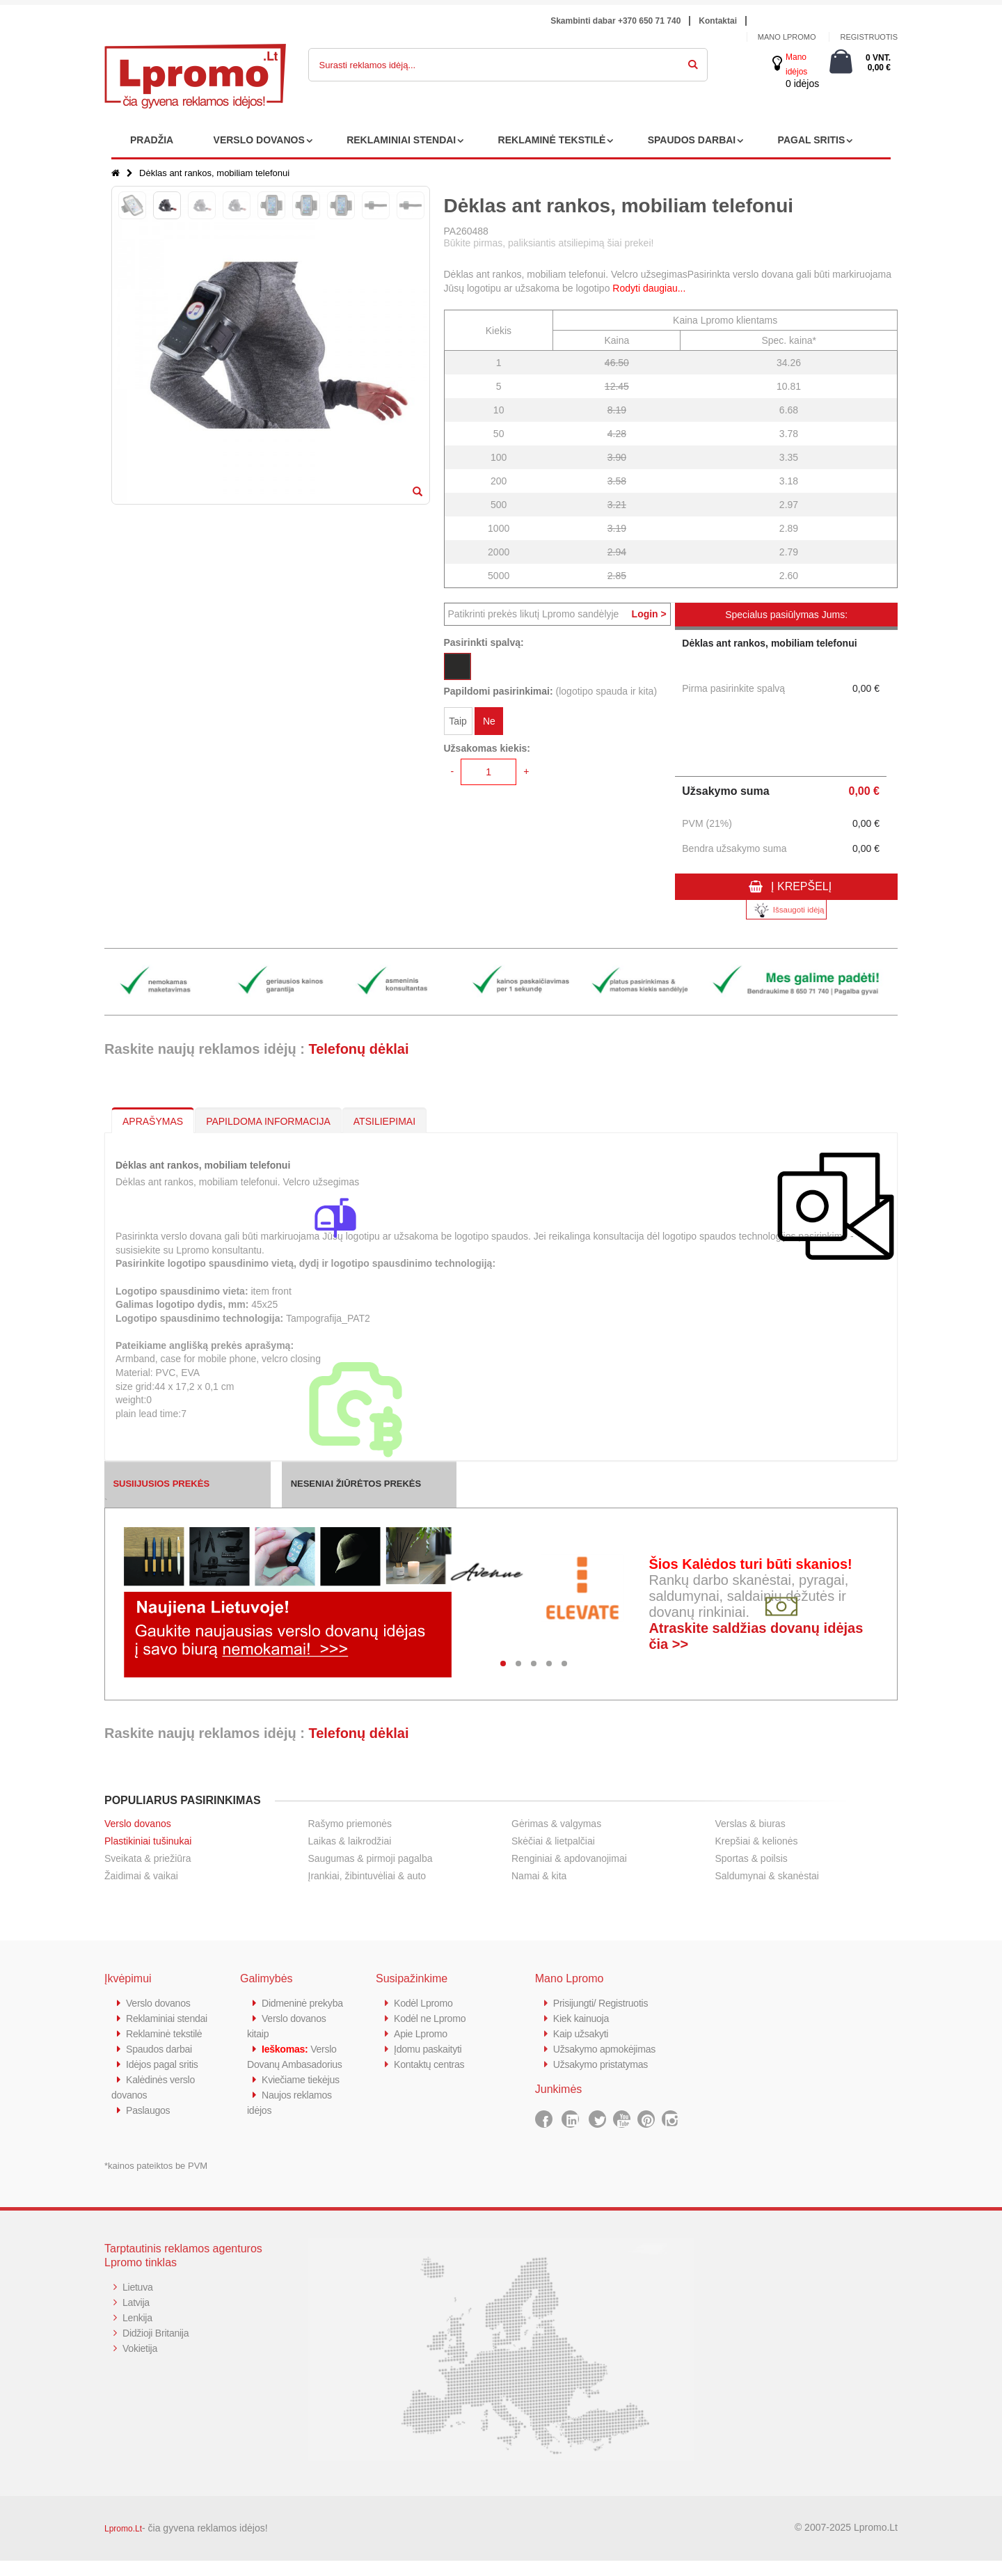 This screenshot has height=2576, width=1002. What do you see at coordinates (836, 1206) in the screenshot?
I see `open microsoft outlook email` at bounding box center [836, 1206].